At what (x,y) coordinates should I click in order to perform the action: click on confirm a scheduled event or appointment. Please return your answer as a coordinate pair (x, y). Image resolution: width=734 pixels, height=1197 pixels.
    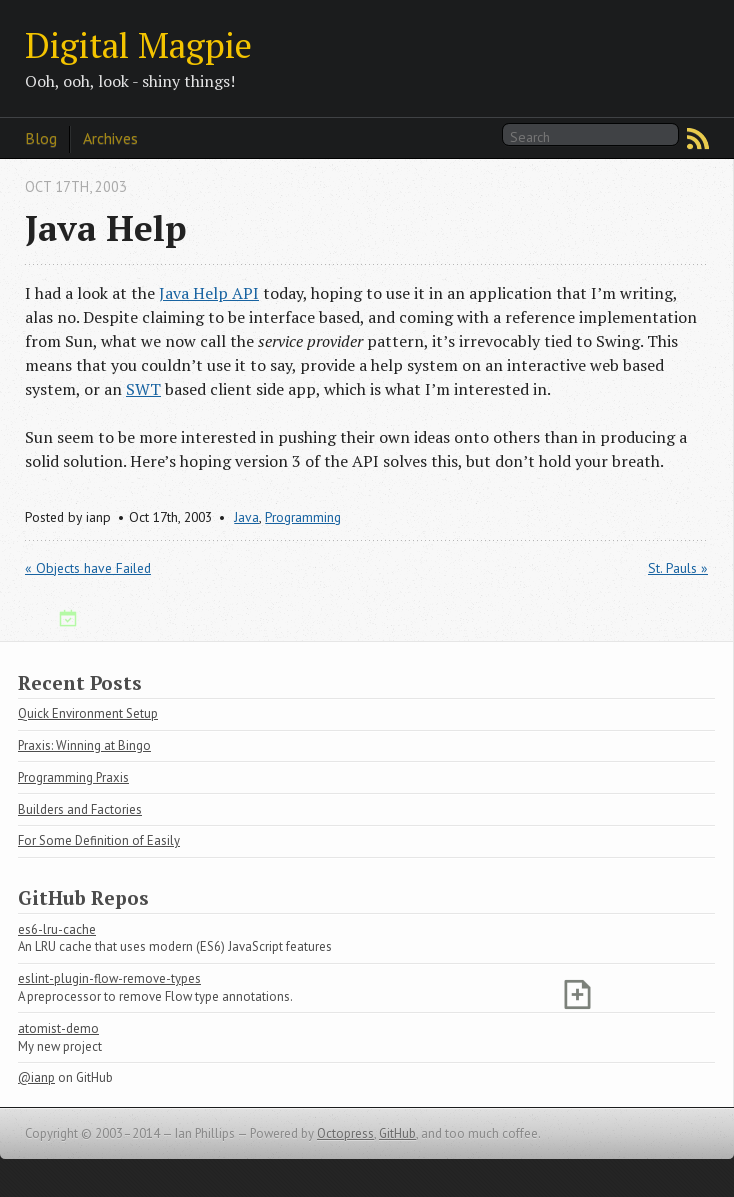
    Looking at the image, I should click on (68, 619).